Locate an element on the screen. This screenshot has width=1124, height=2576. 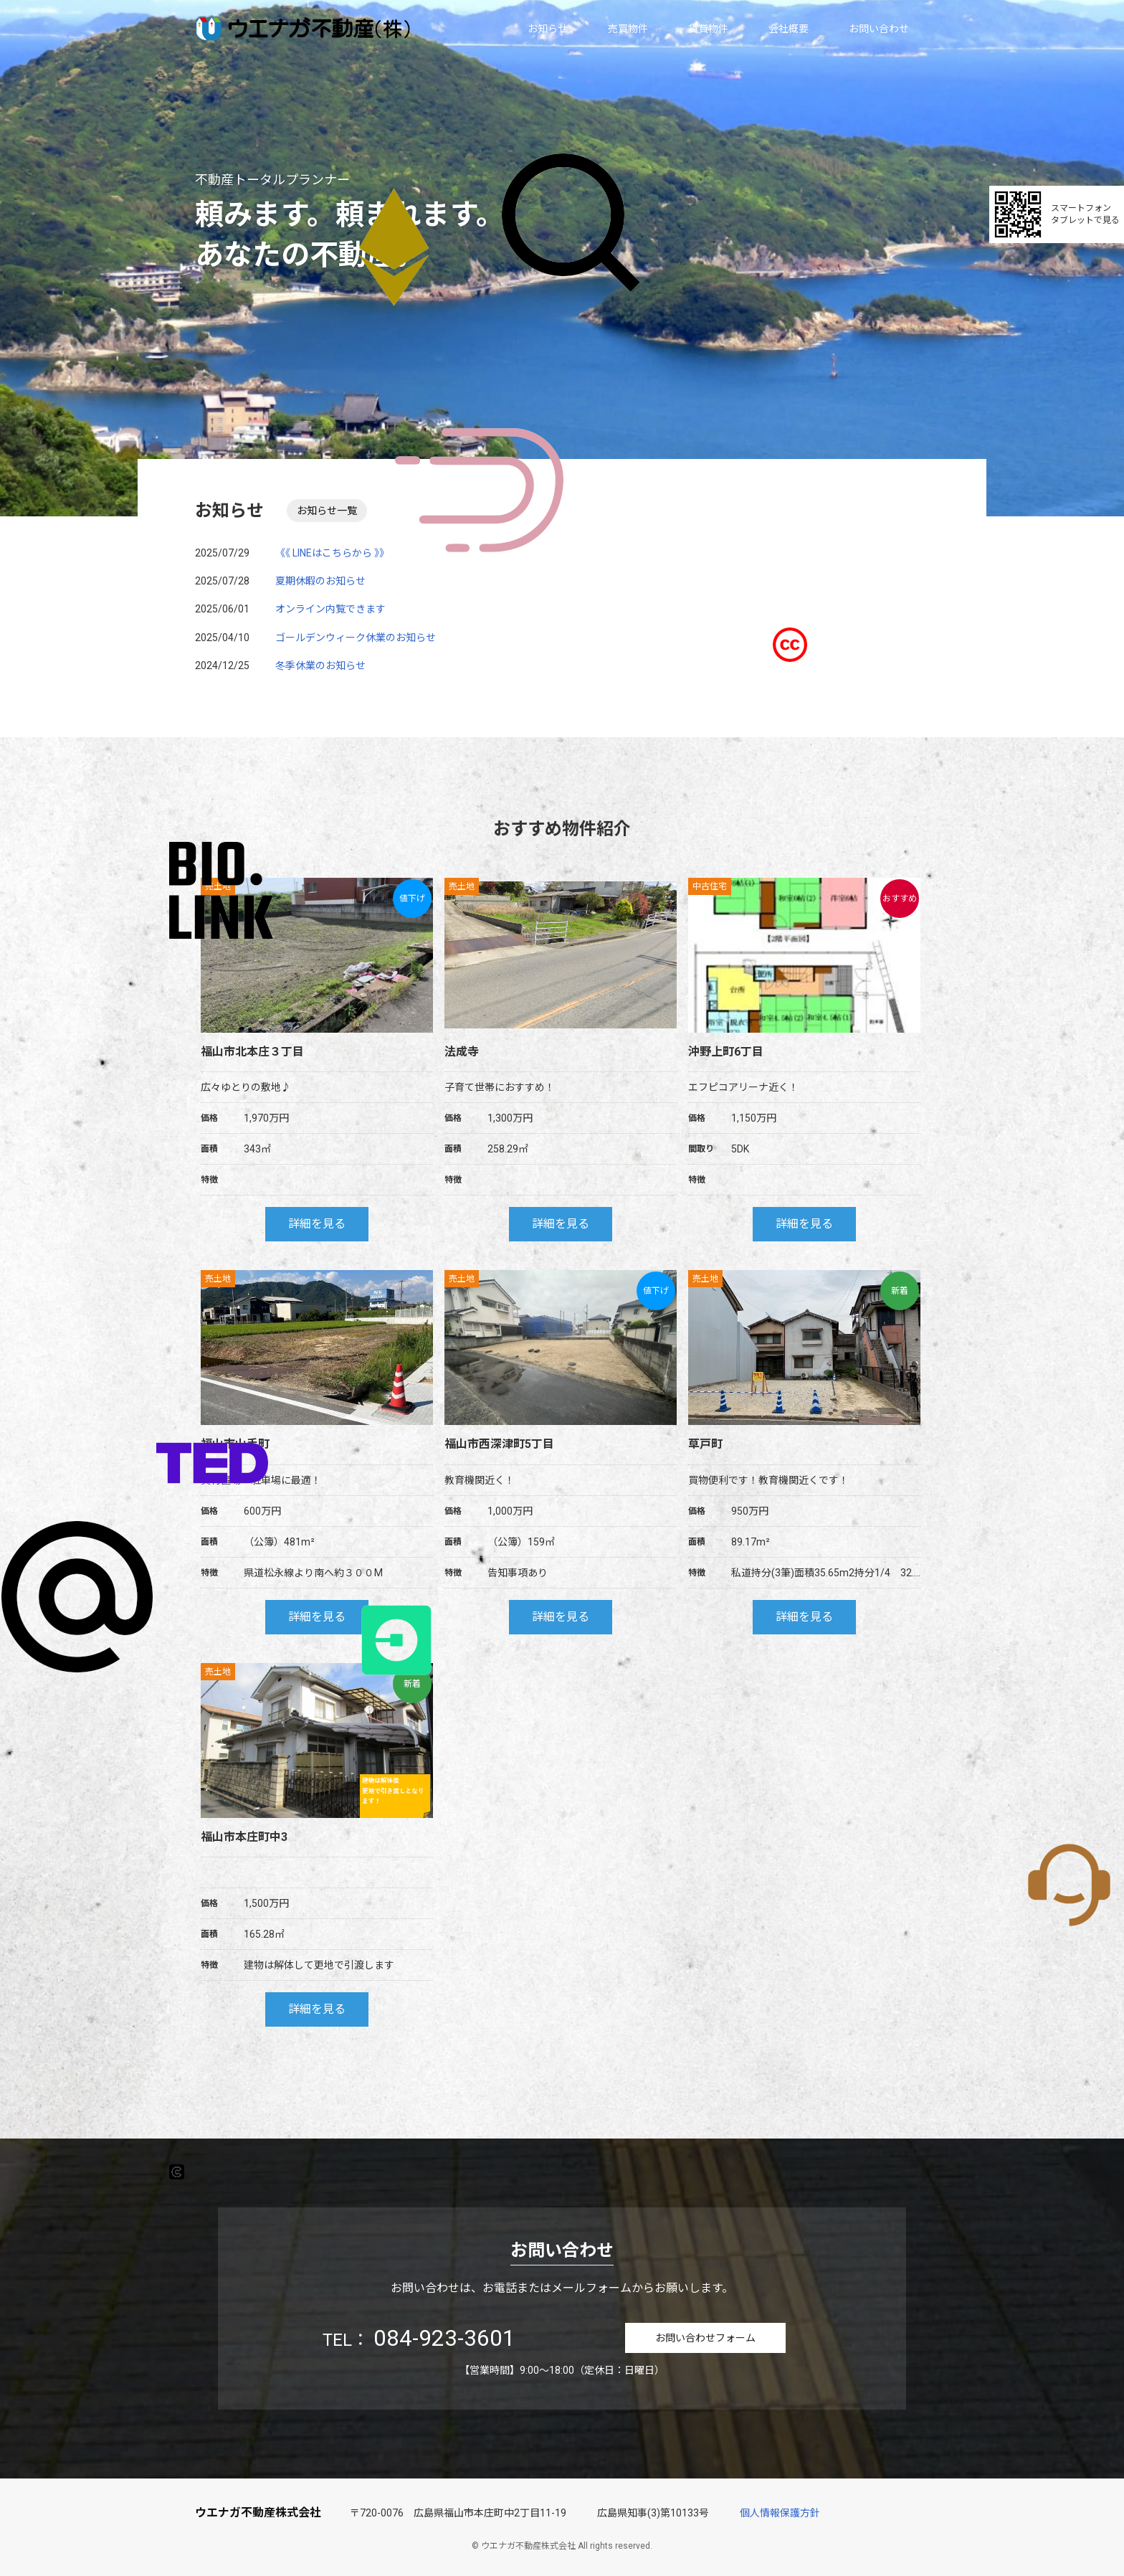
apache druid logo is located at coordinates (479, 490).